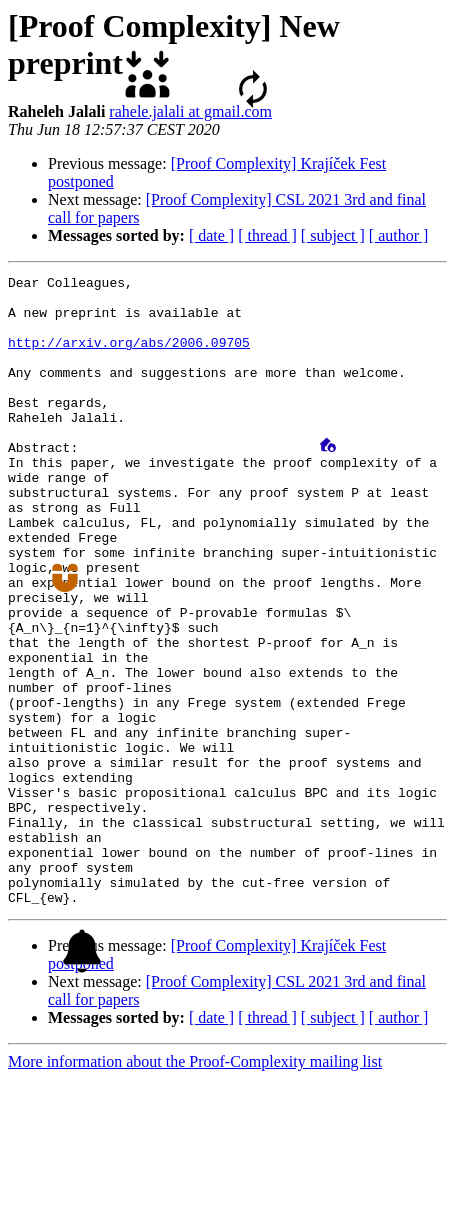 The height and width of the screenshot is (1205, 455). Describe the element at coordinates (82, 951) in the screenshot. I see `view notifications` at that location.